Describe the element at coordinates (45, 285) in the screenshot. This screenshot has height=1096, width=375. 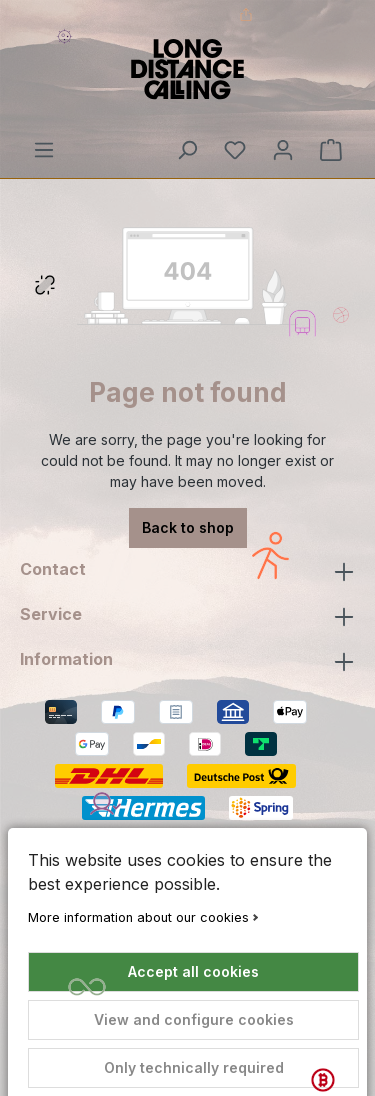
I see `disconnect or unlink connected items` at that location.